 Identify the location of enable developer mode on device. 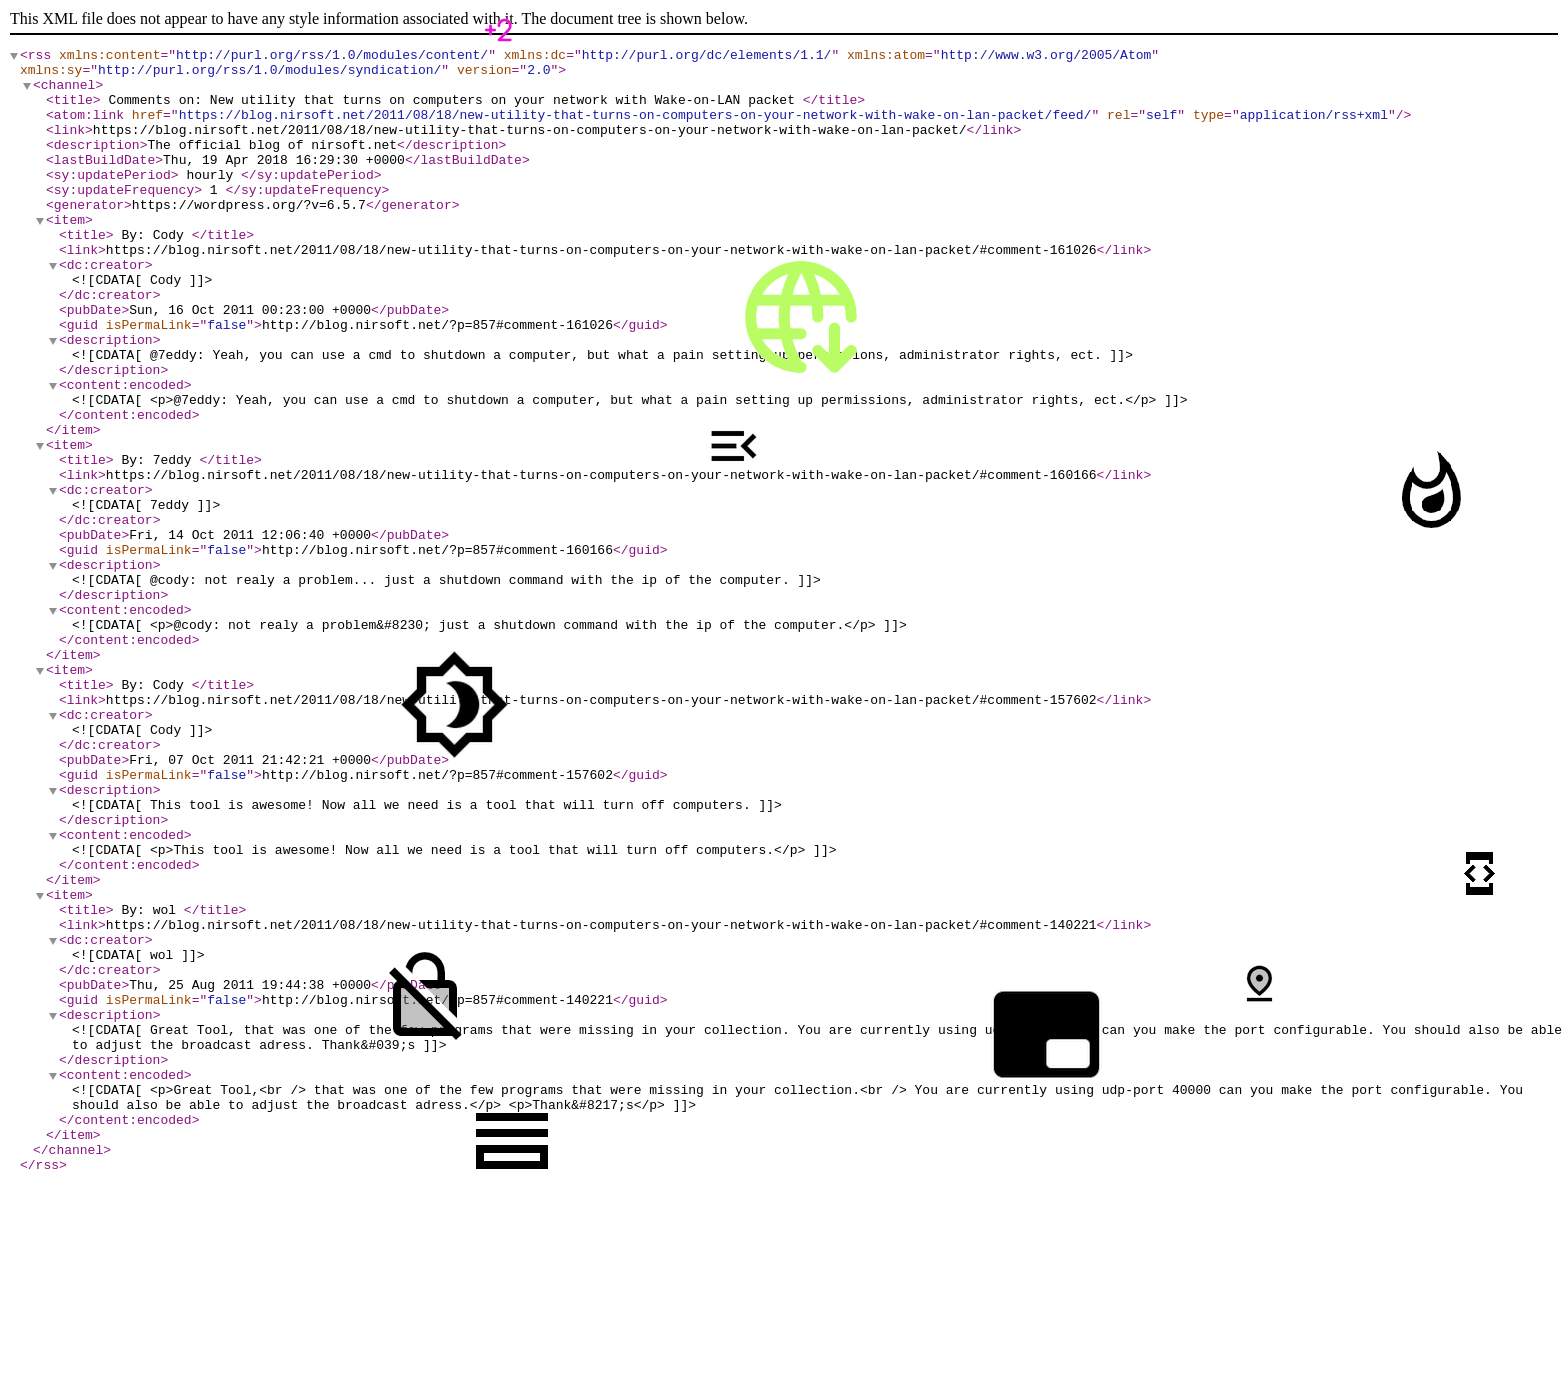
(1479, 873).